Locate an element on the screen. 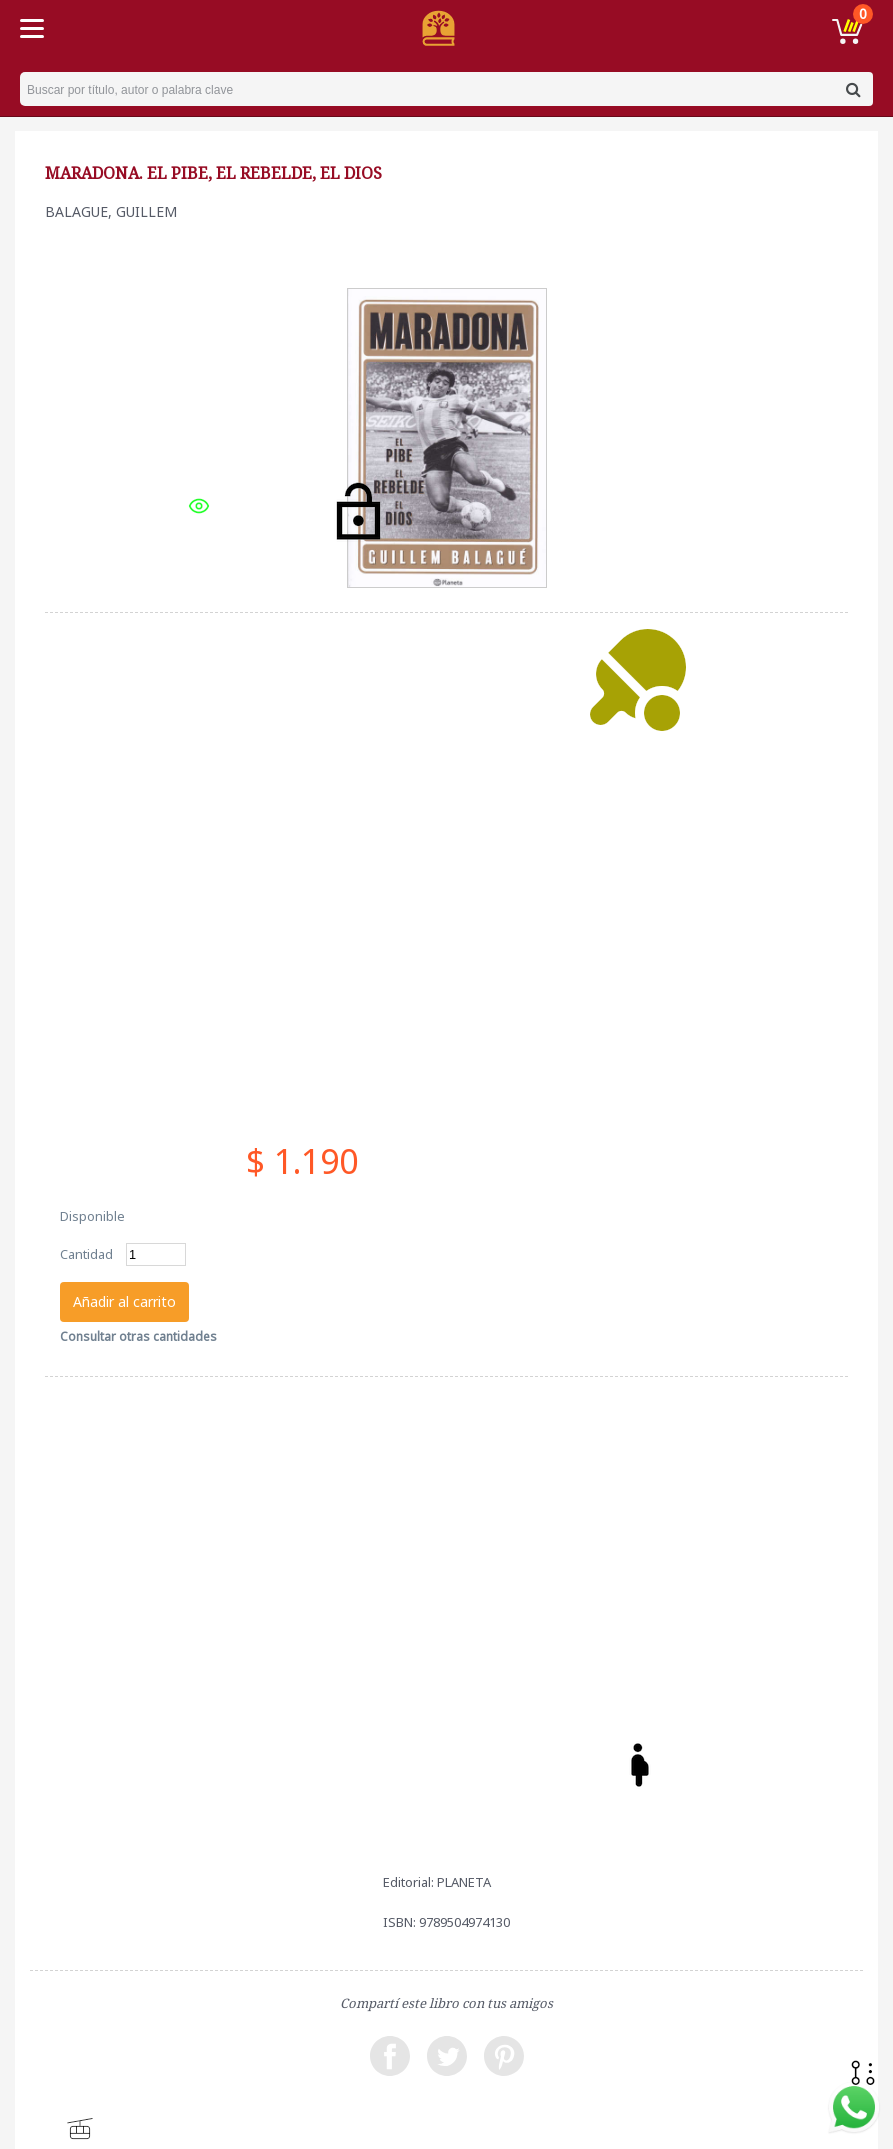  indicates pregnancy-related content or features is located at coordinates (640, 1765).